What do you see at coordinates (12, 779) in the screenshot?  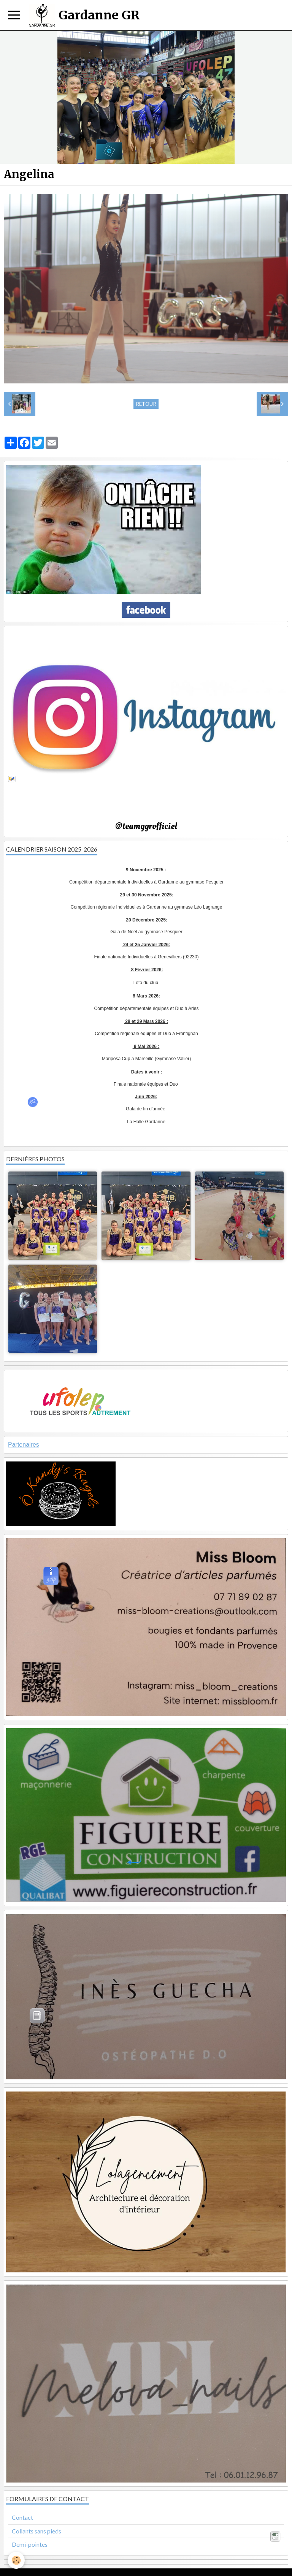 I see `access accessories and utility applications` at bounding box center [12, 779].